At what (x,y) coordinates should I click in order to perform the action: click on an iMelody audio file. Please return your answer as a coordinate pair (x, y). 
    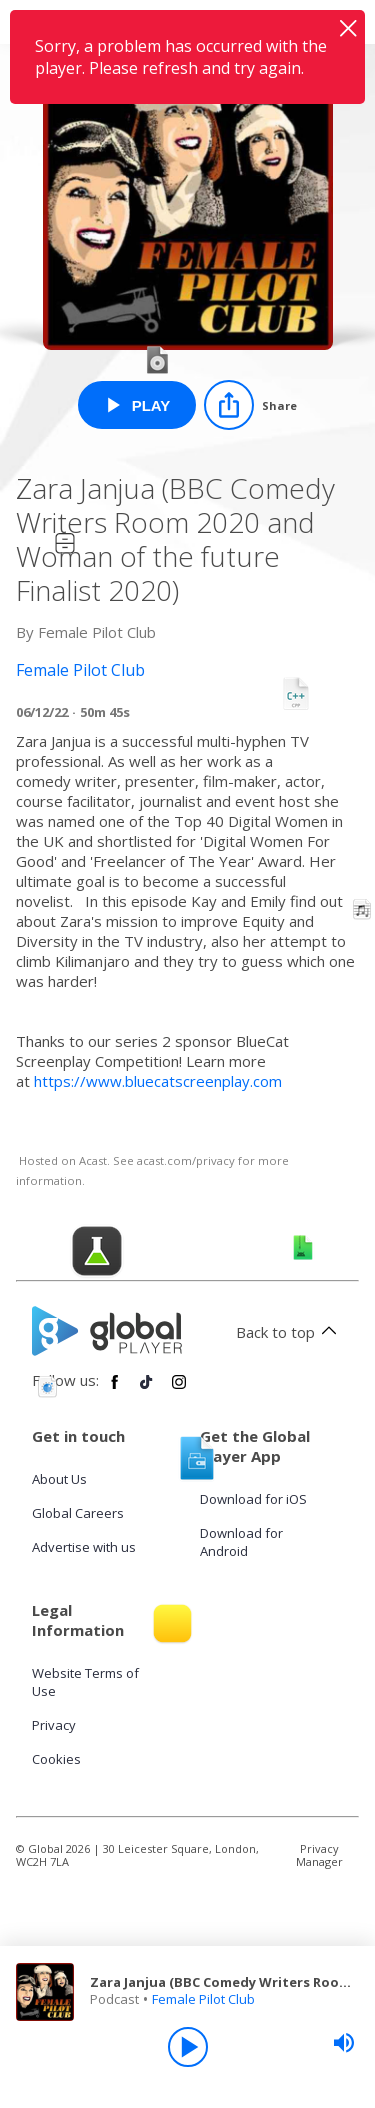
    Looking at the image, I should click on (362, 909).